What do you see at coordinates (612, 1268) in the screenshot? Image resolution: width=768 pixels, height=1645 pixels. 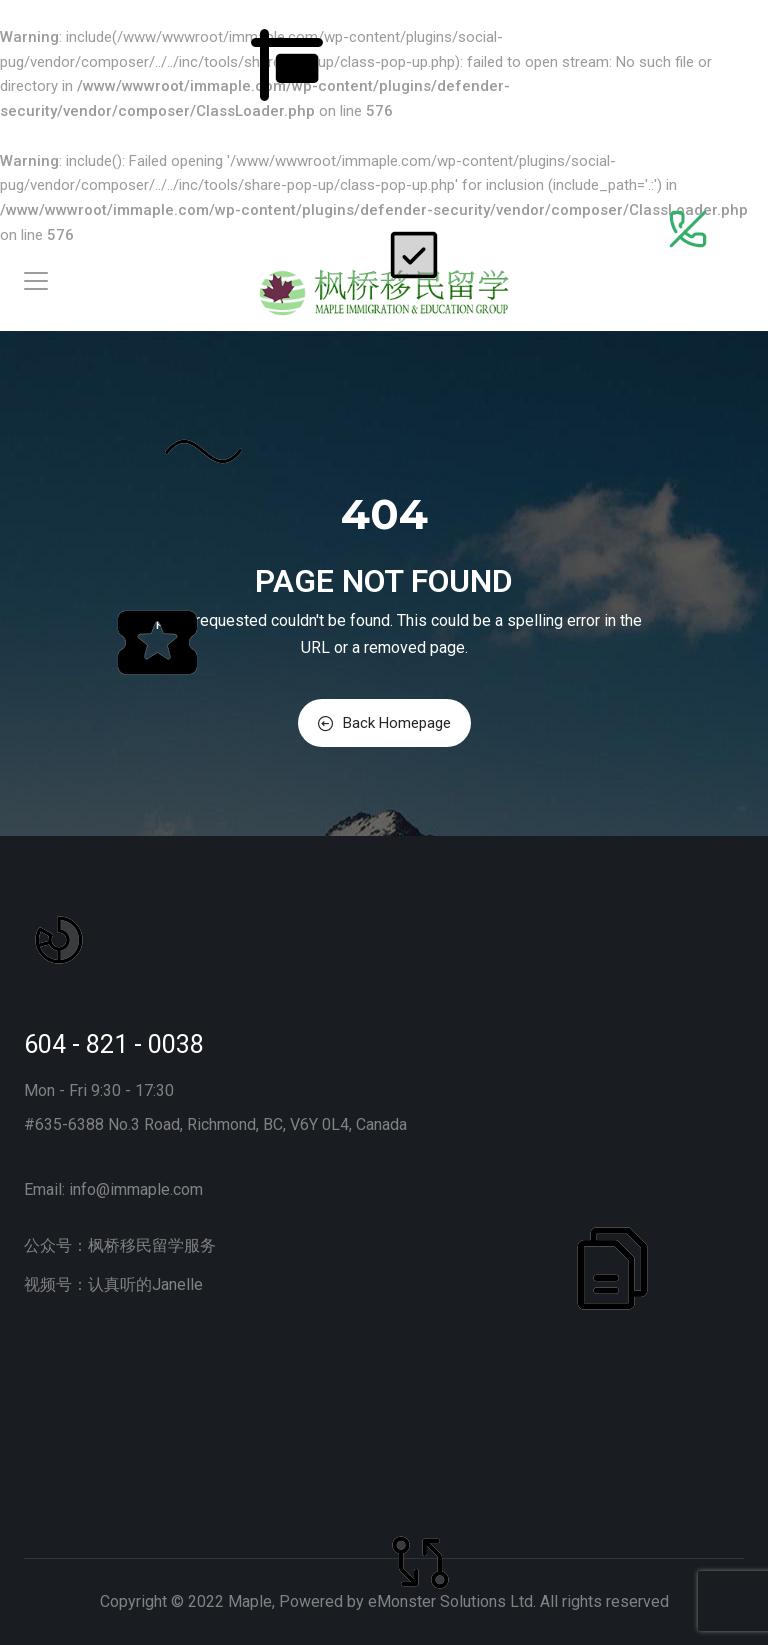 I see `view all files` at bounding box center [612, 1268].